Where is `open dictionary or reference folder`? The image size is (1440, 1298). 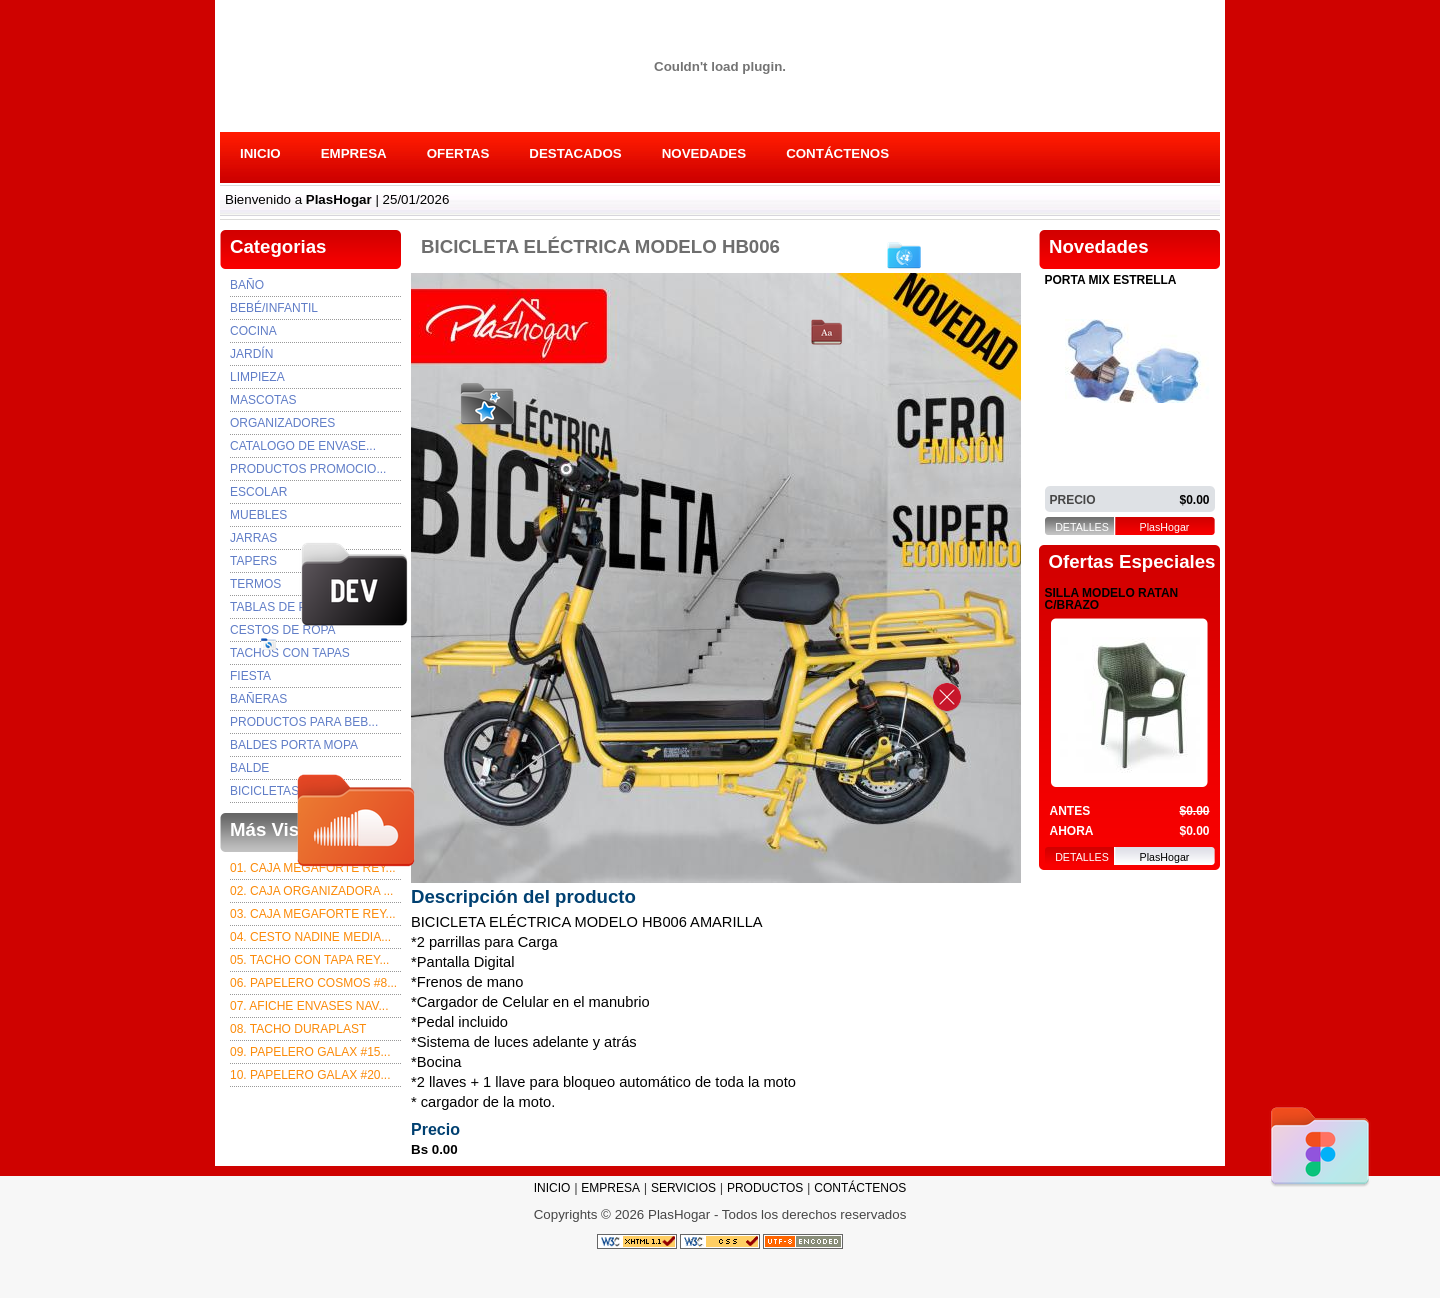
open dictionary or reference folder is located at coordinates (826, 332).